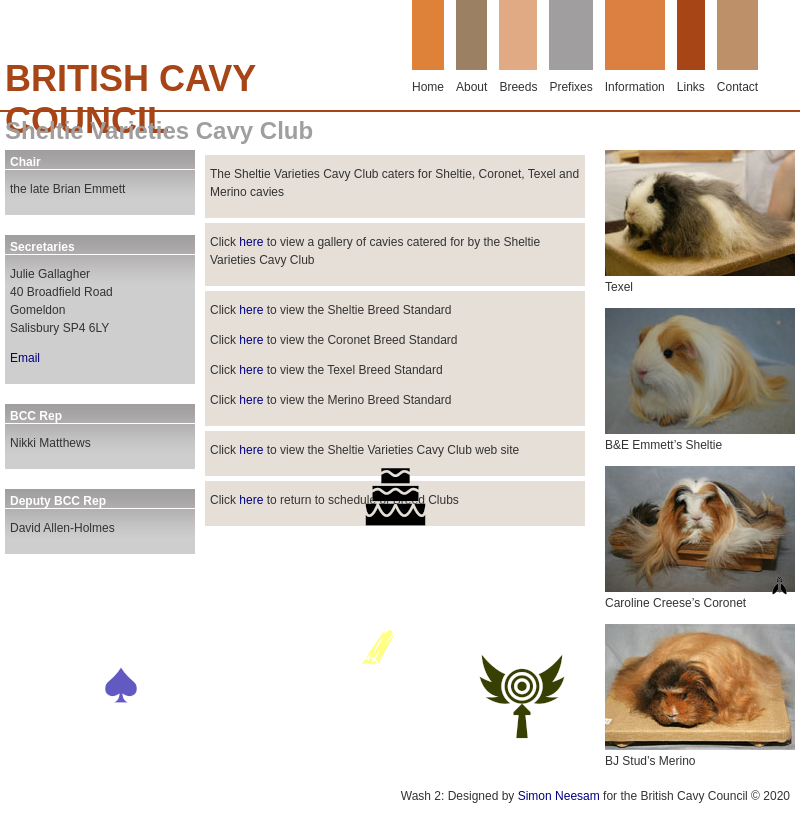 The height and width of the screenshot is (822, 805). What do you see at coordinates (378, 647) in the screenshot?
I see `wood or lumber resource in a crafting game` at bounding box center [378, 647].